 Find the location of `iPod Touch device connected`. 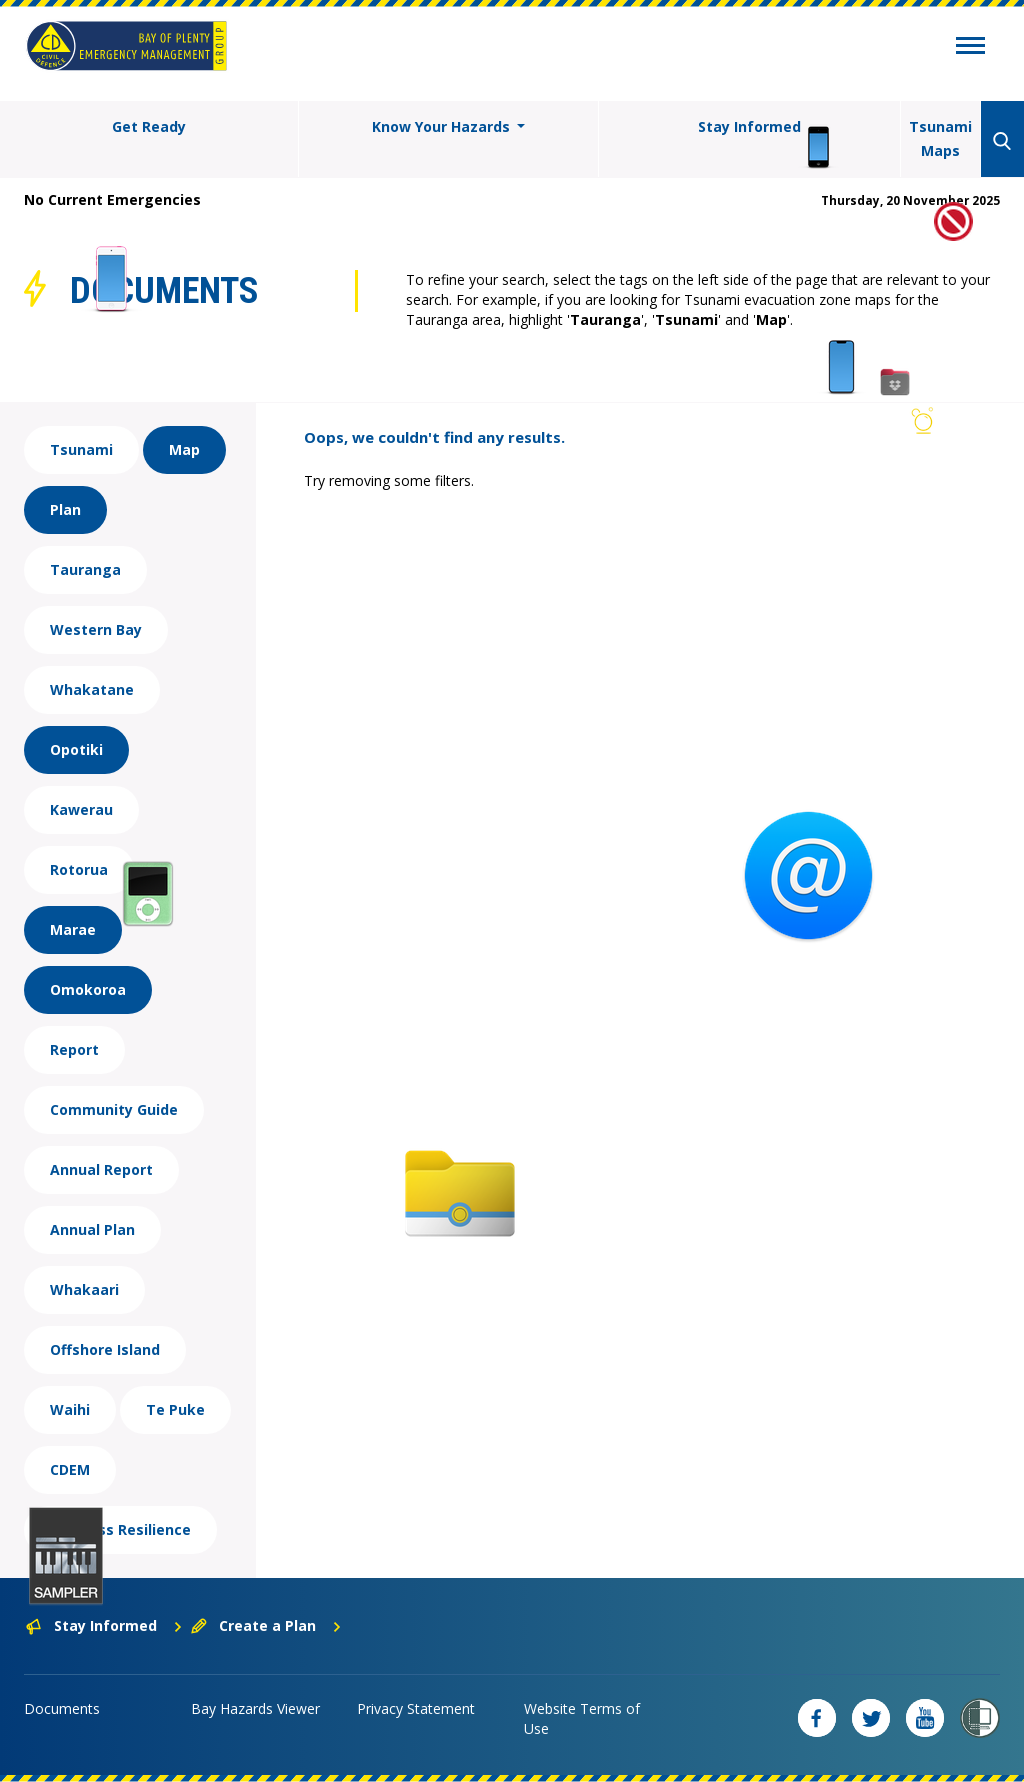

iPod Touch device connected is located at coordinates (111, 279).